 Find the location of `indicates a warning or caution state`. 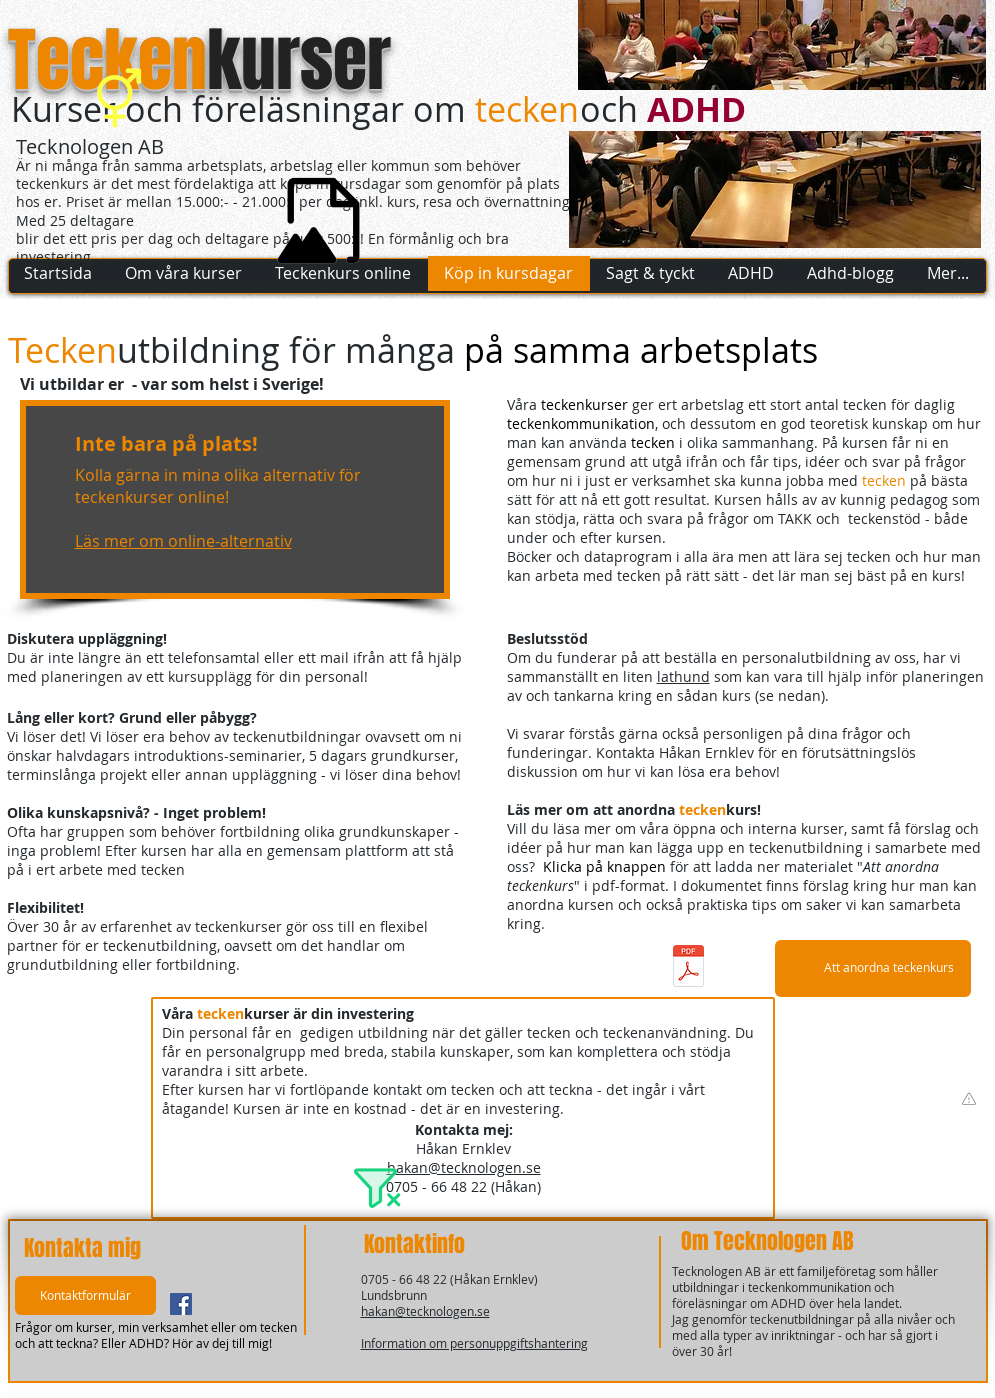

indicates a warning or caution state is located at coordinates (969, 1099).